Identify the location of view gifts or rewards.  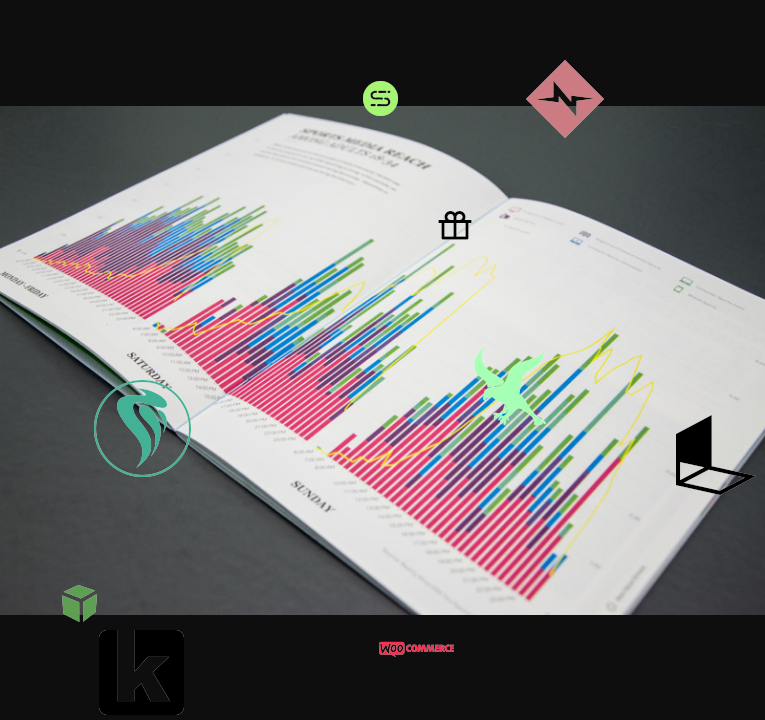
(455, 226).